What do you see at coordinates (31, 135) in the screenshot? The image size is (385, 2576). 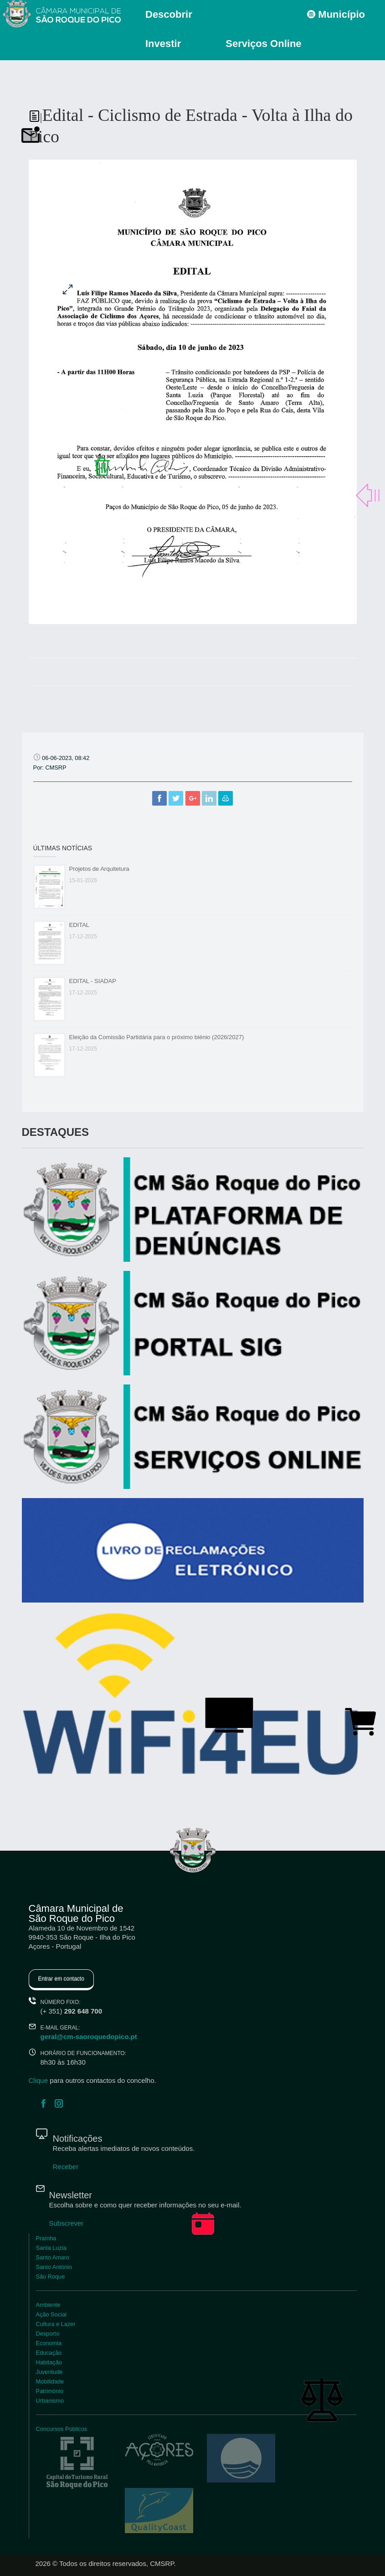 I see `indicates an unread email message` at bounding box center [31, 135].